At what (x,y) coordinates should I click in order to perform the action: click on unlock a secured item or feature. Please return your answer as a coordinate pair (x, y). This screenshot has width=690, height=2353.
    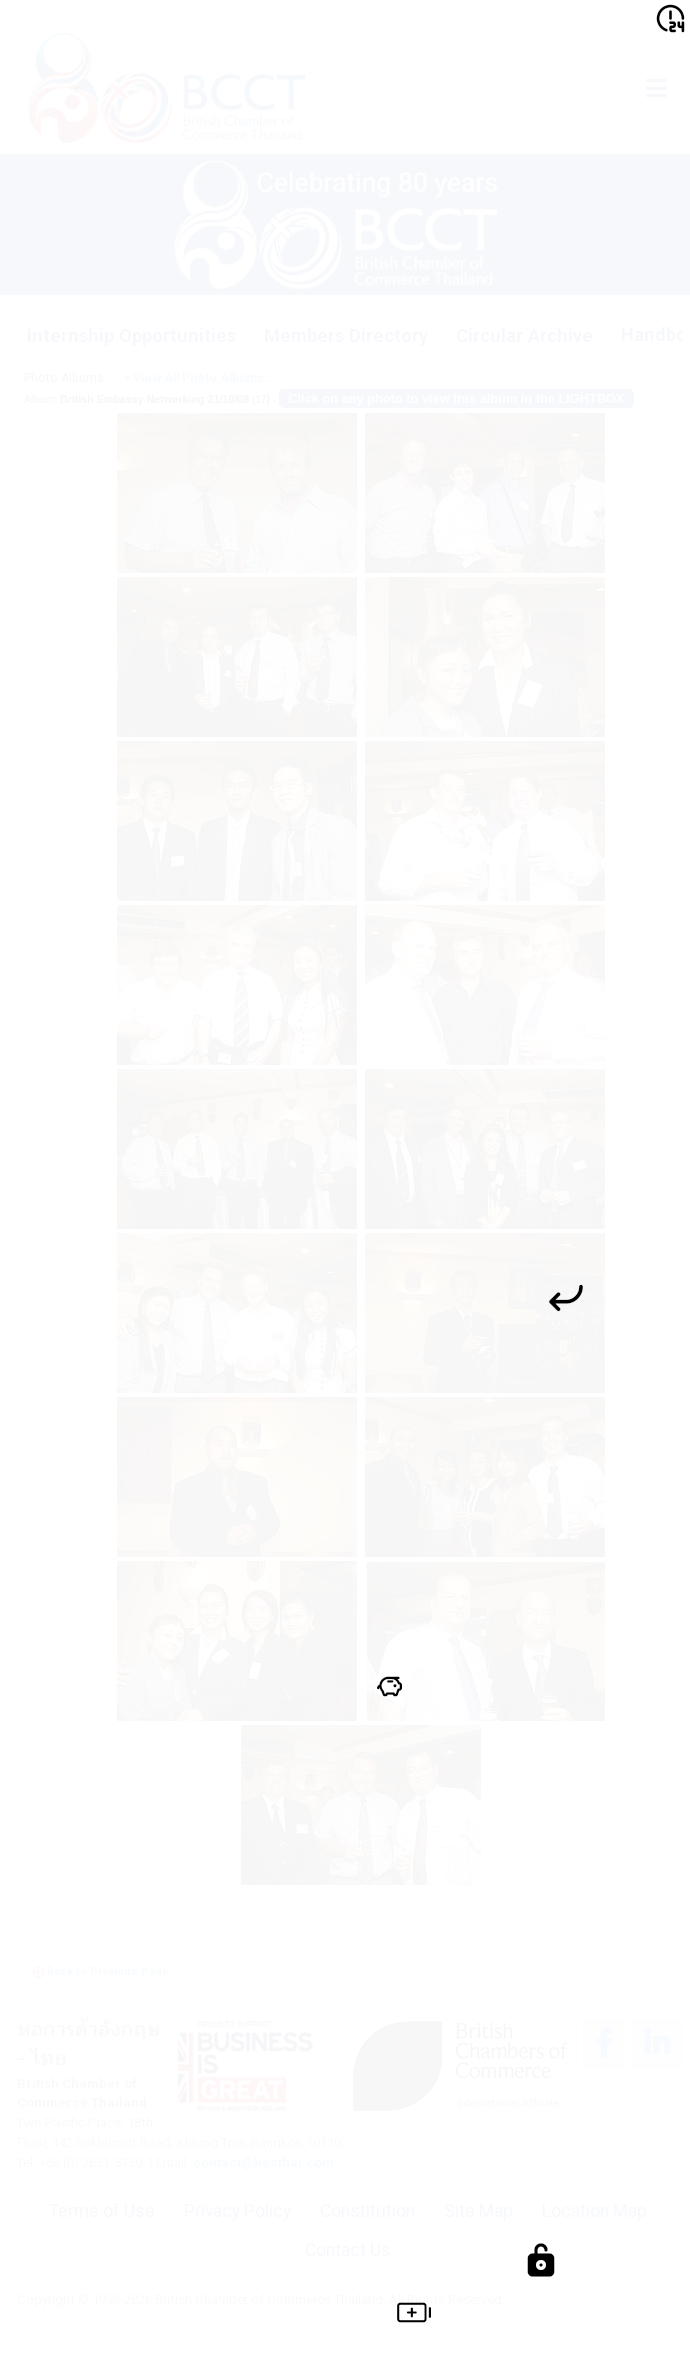
    Looking at the image, I should click on (541, 2260).